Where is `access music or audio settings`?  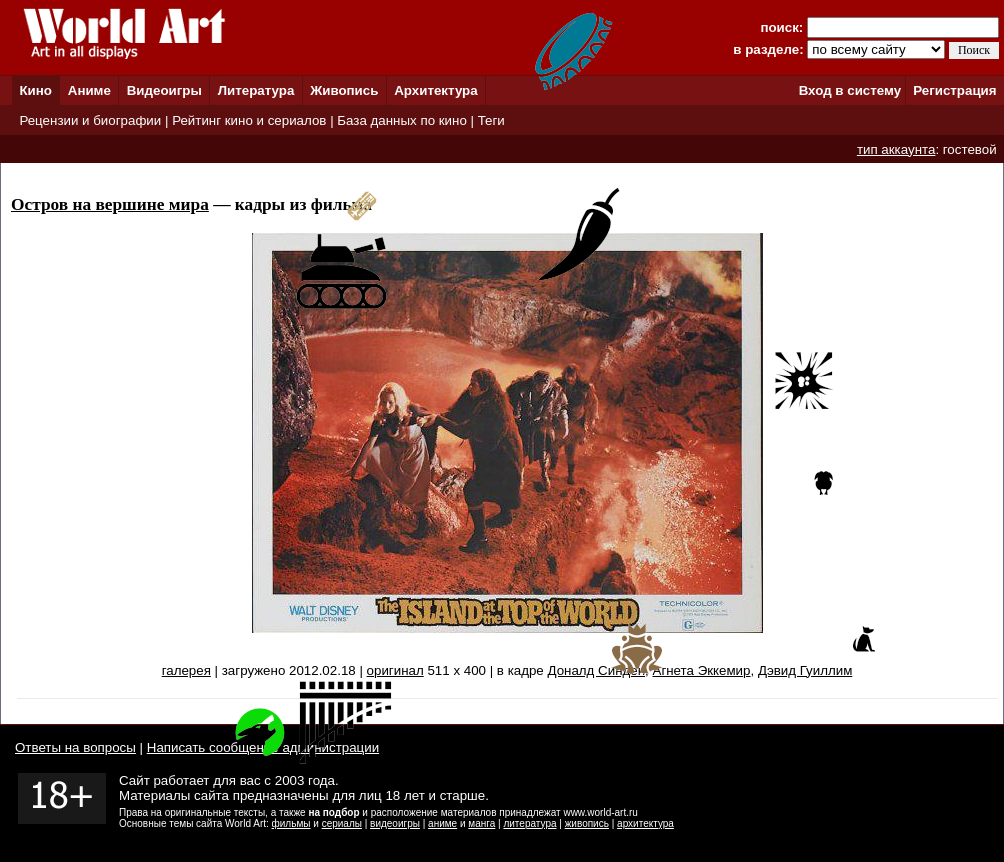 access music or audio settings is located at coordinates (345, 722).